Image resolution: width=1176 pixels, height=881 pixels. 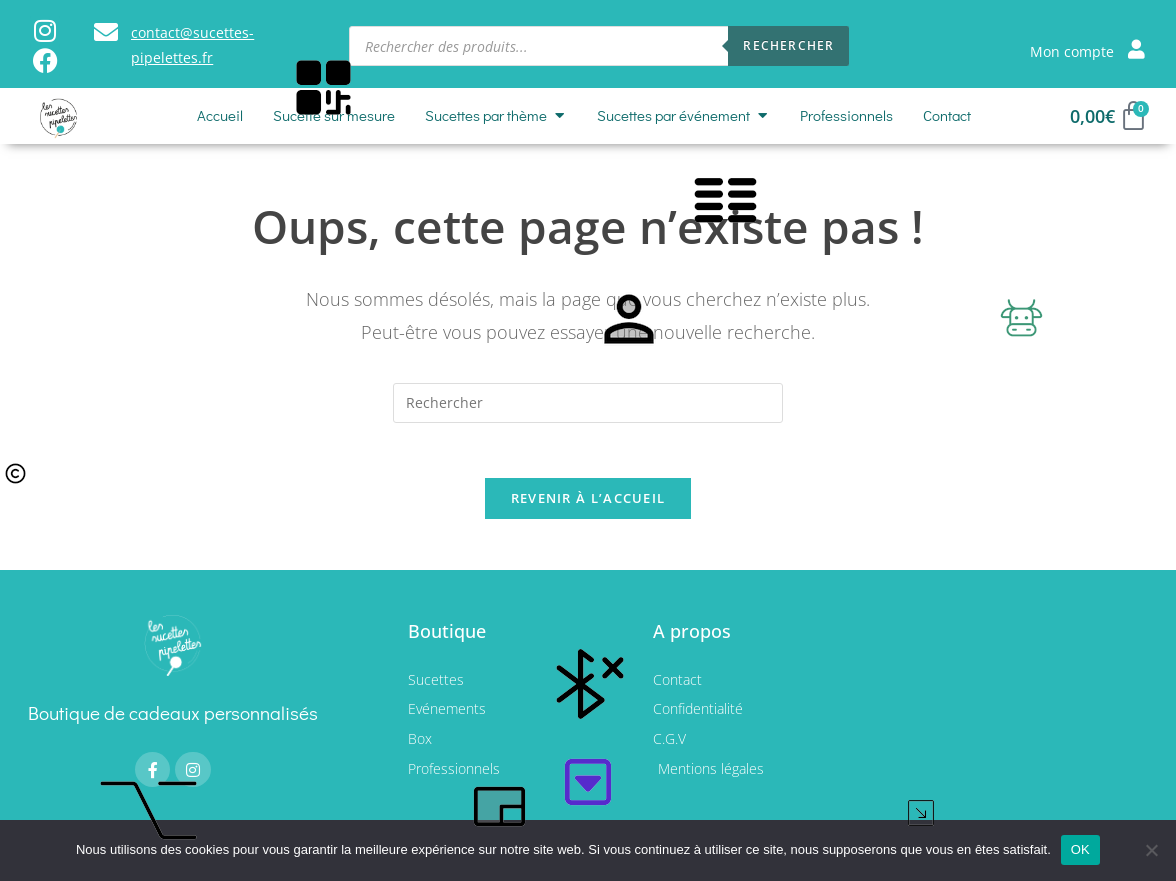 I want to click on navigate to bottom-right corner, so click(x=921, y=813).